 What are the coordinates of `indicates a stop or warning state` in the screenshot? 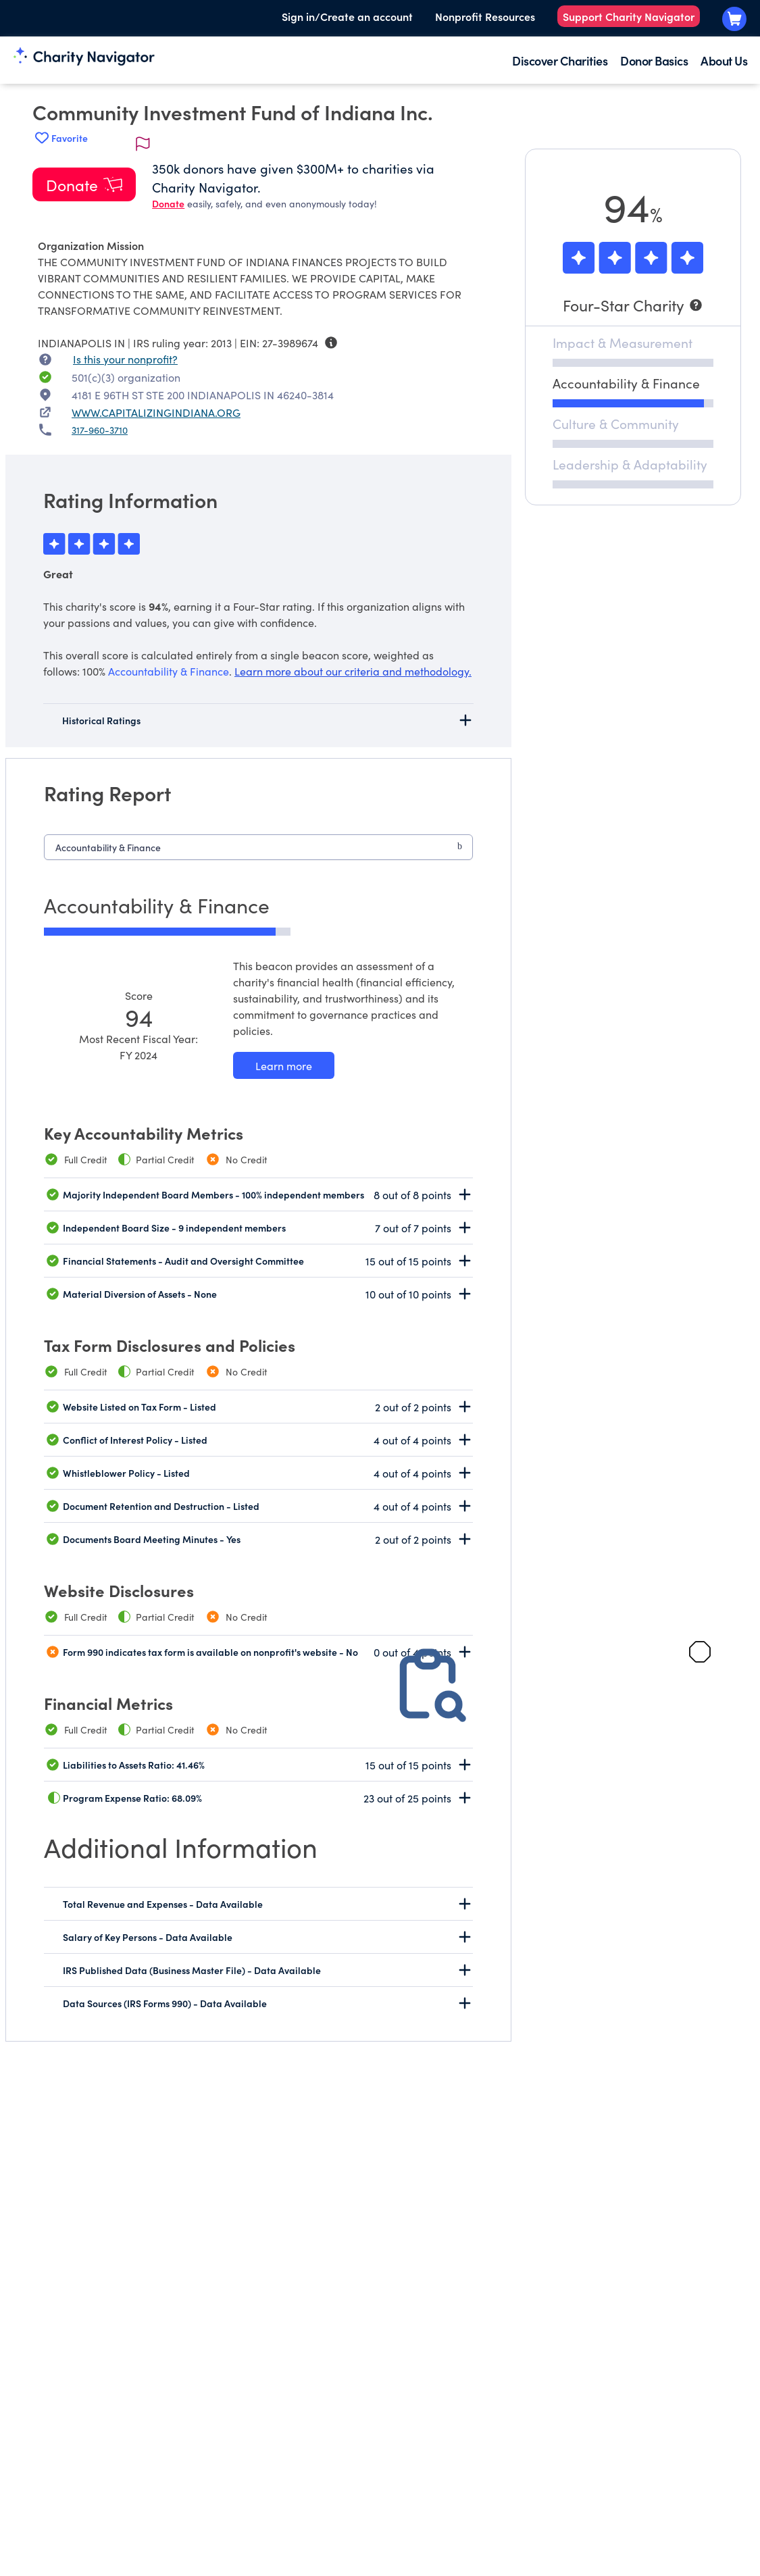 It's located at (700, 1652).